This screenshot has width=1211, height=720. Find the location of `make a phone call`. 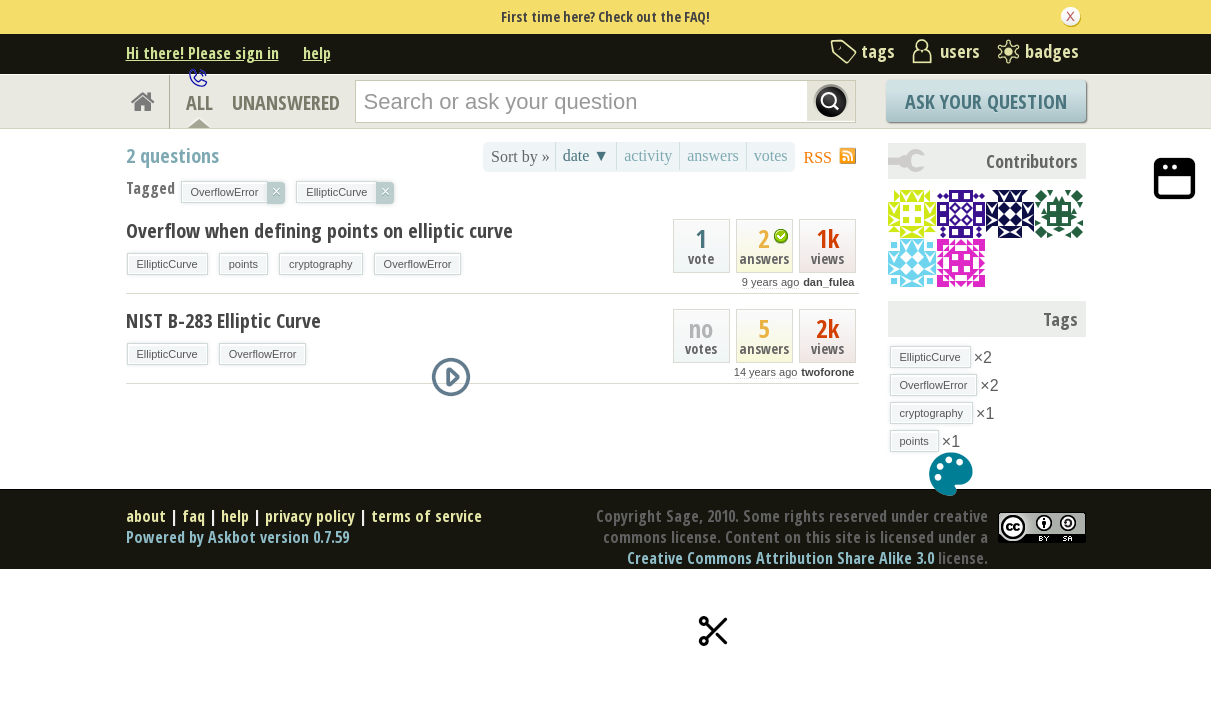

make a phone call is located at coordinates (198, 77).